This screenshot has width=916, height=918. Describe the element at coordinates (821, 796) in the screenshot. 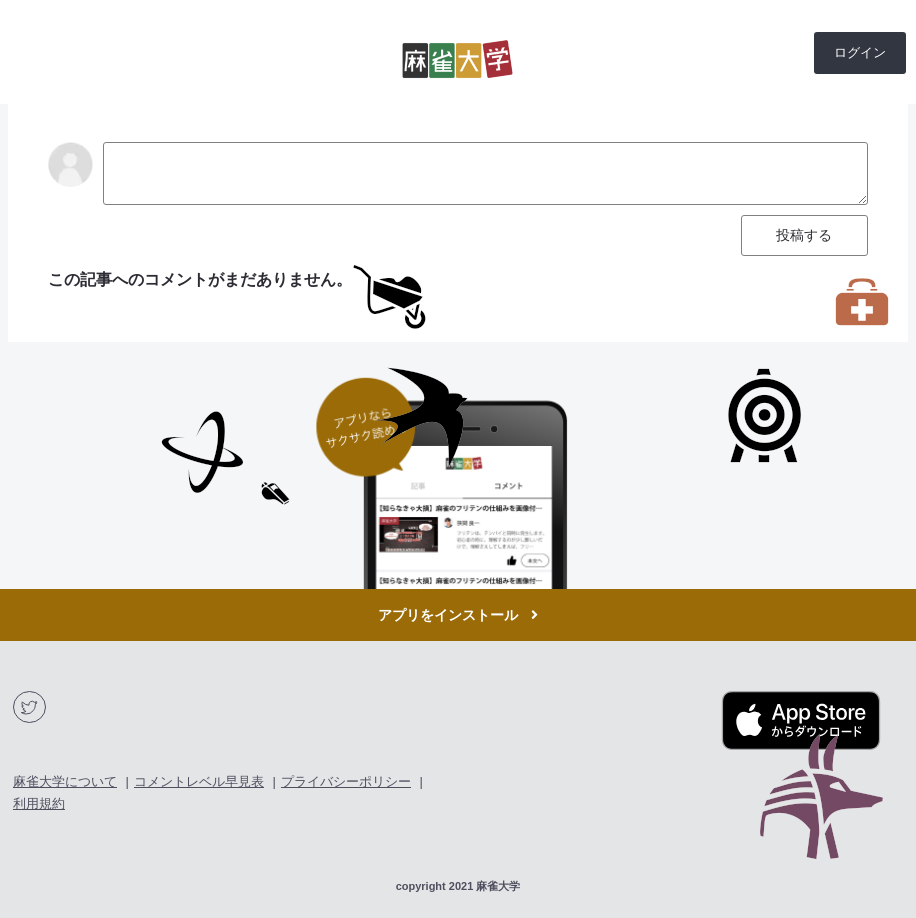

I see `select anubis character or deity` at that location.